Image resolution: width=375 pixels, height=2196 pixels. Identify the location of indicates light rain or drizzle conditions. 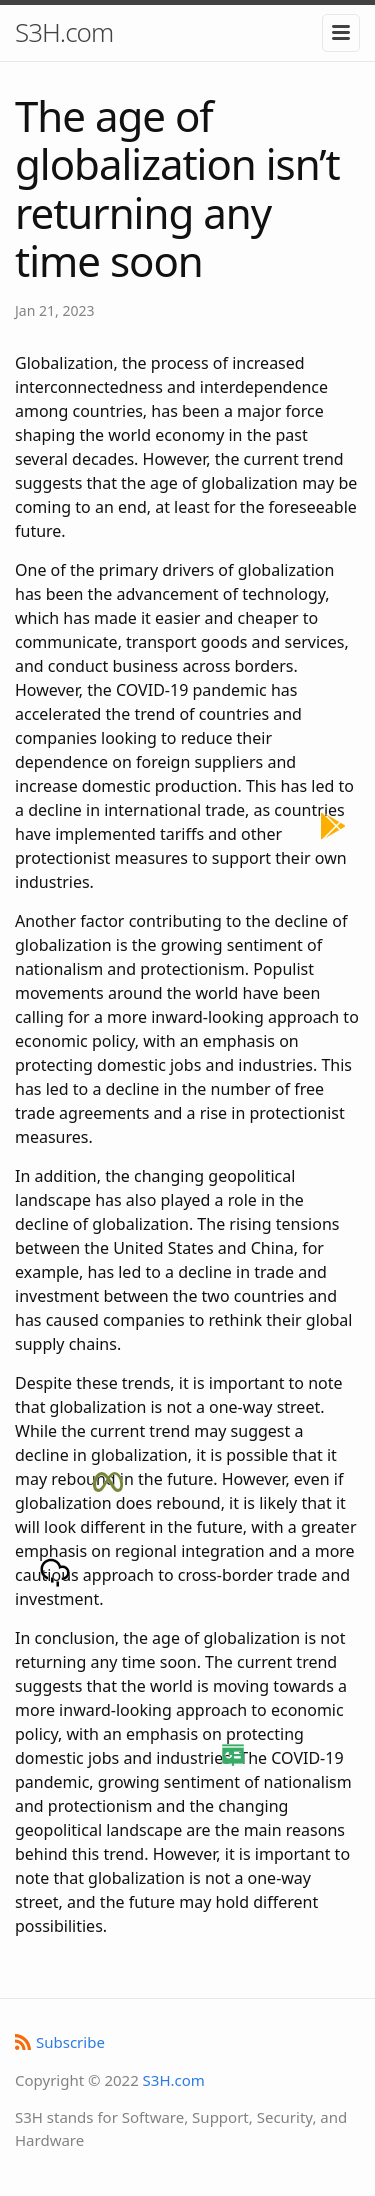
(55, 1572).